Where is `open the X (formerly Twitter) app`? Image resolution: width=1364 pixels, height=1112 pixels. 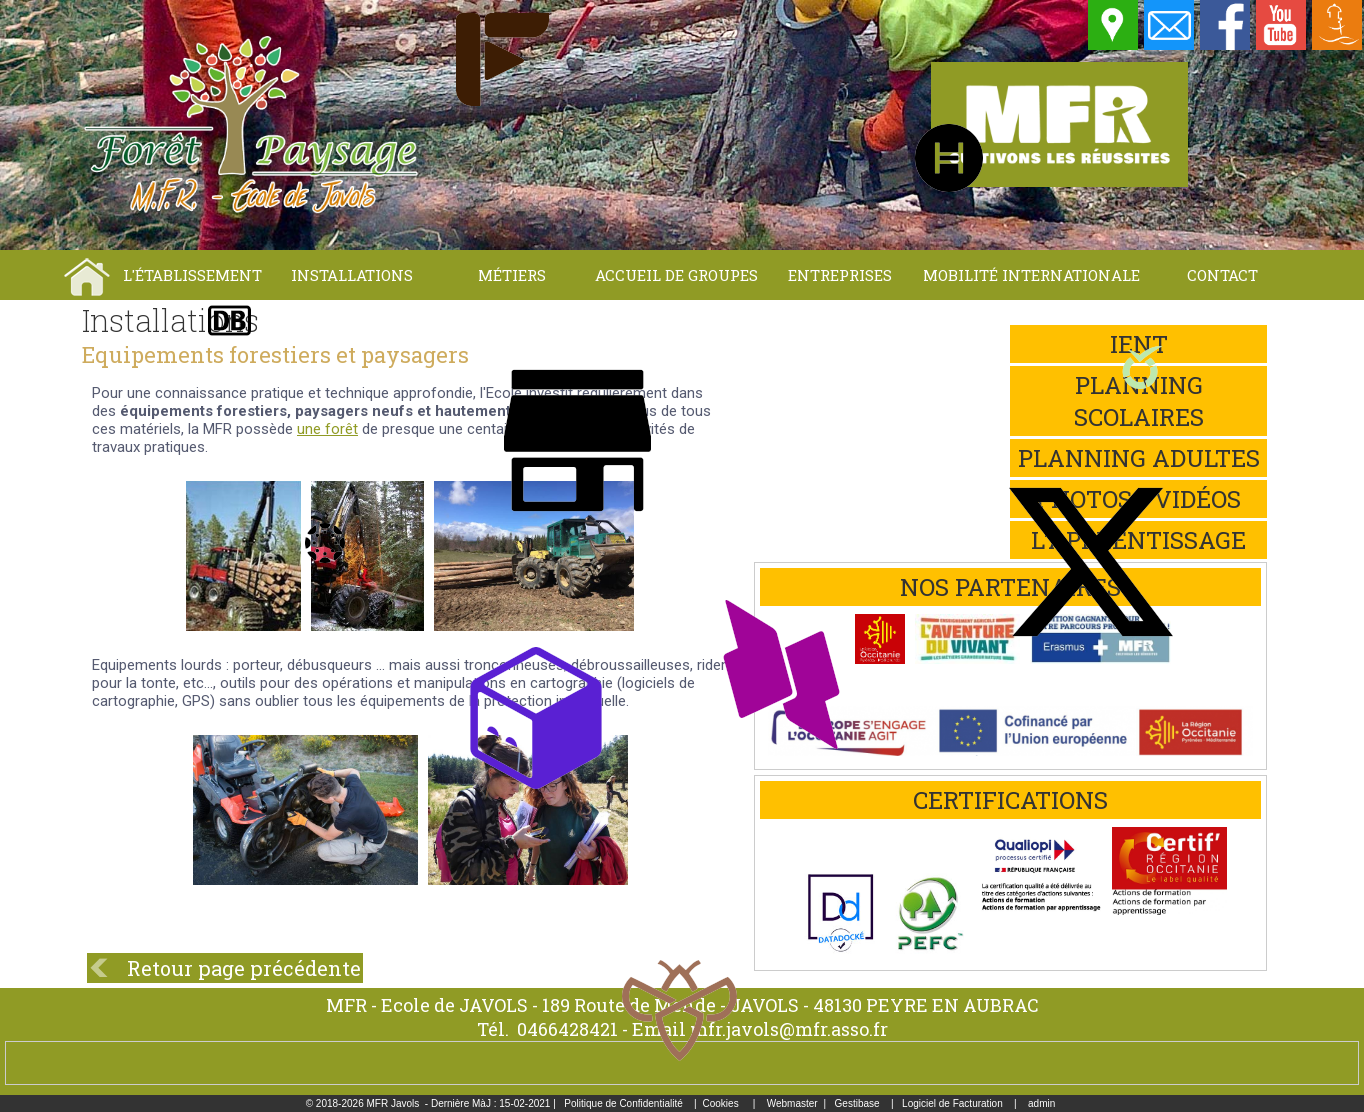
open the X (formerly Twitter) app is located at coordinates (1091, 562).